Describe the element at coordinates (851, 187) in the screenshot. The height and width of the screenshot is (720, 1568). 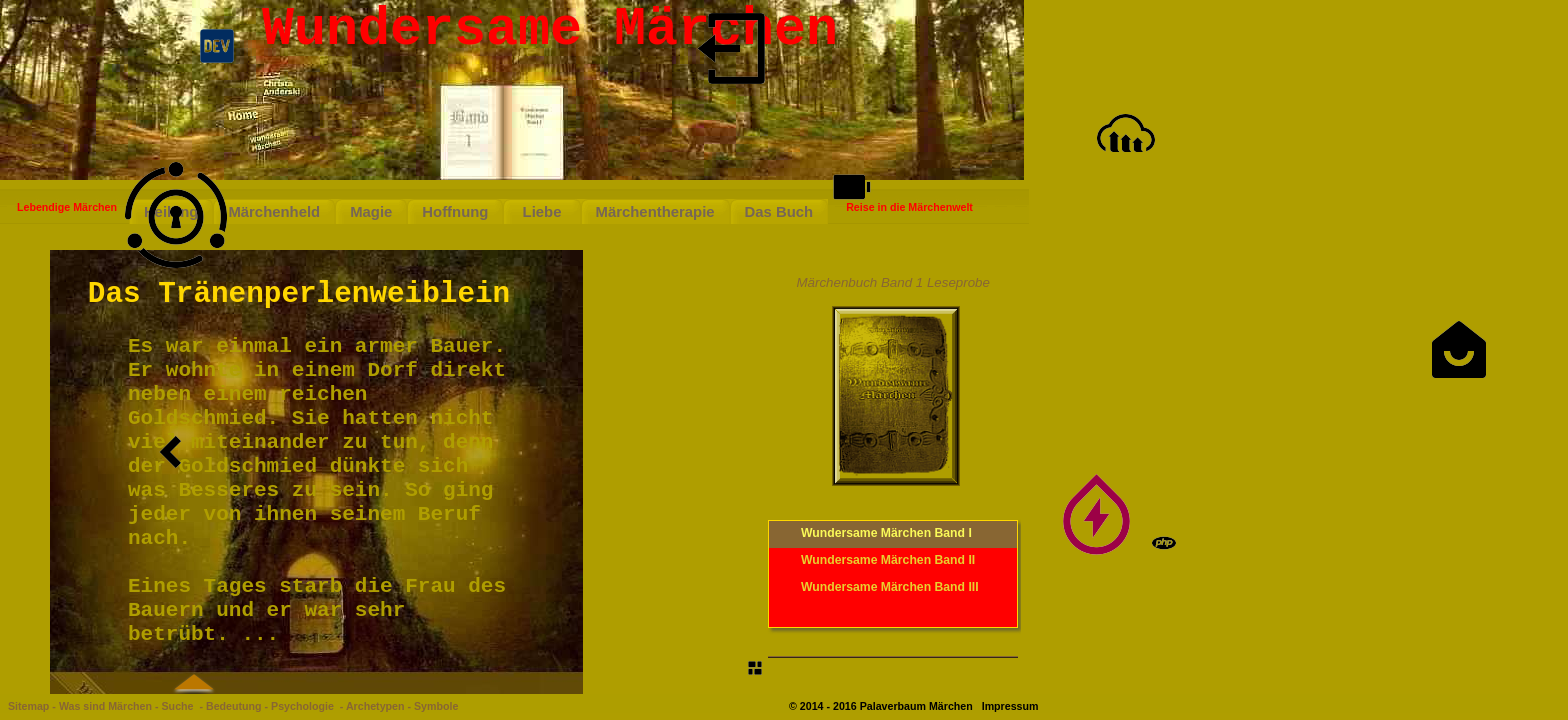
I see `indicates current battery level` at that location.